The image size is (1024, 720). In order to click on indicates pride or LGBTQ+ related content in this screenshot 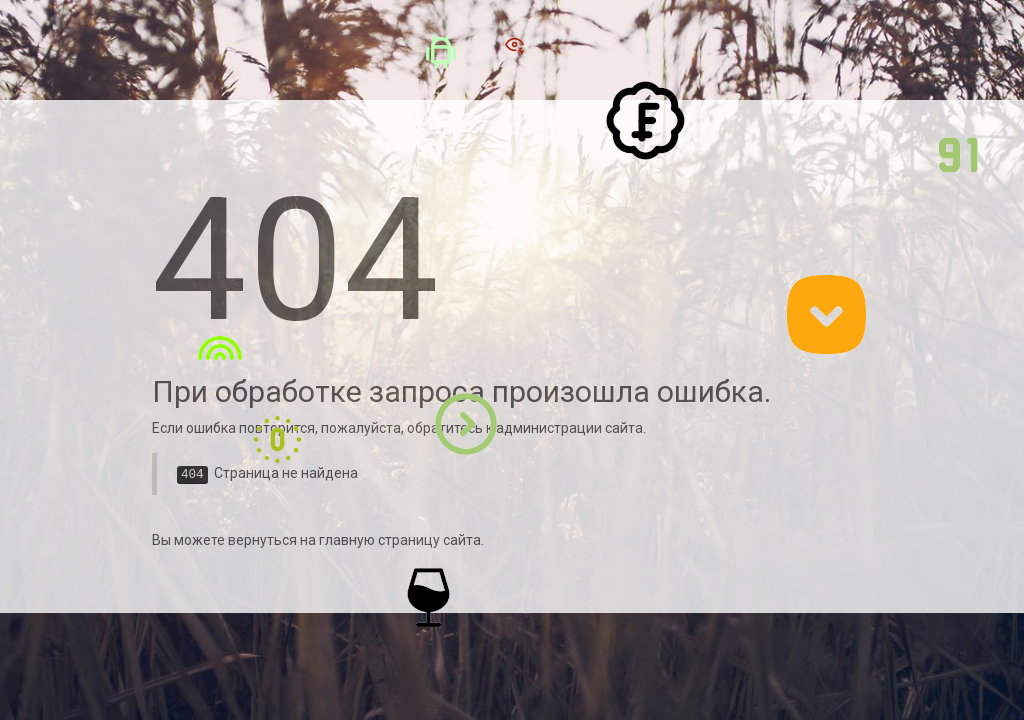, I will do `click(220, 348)`.